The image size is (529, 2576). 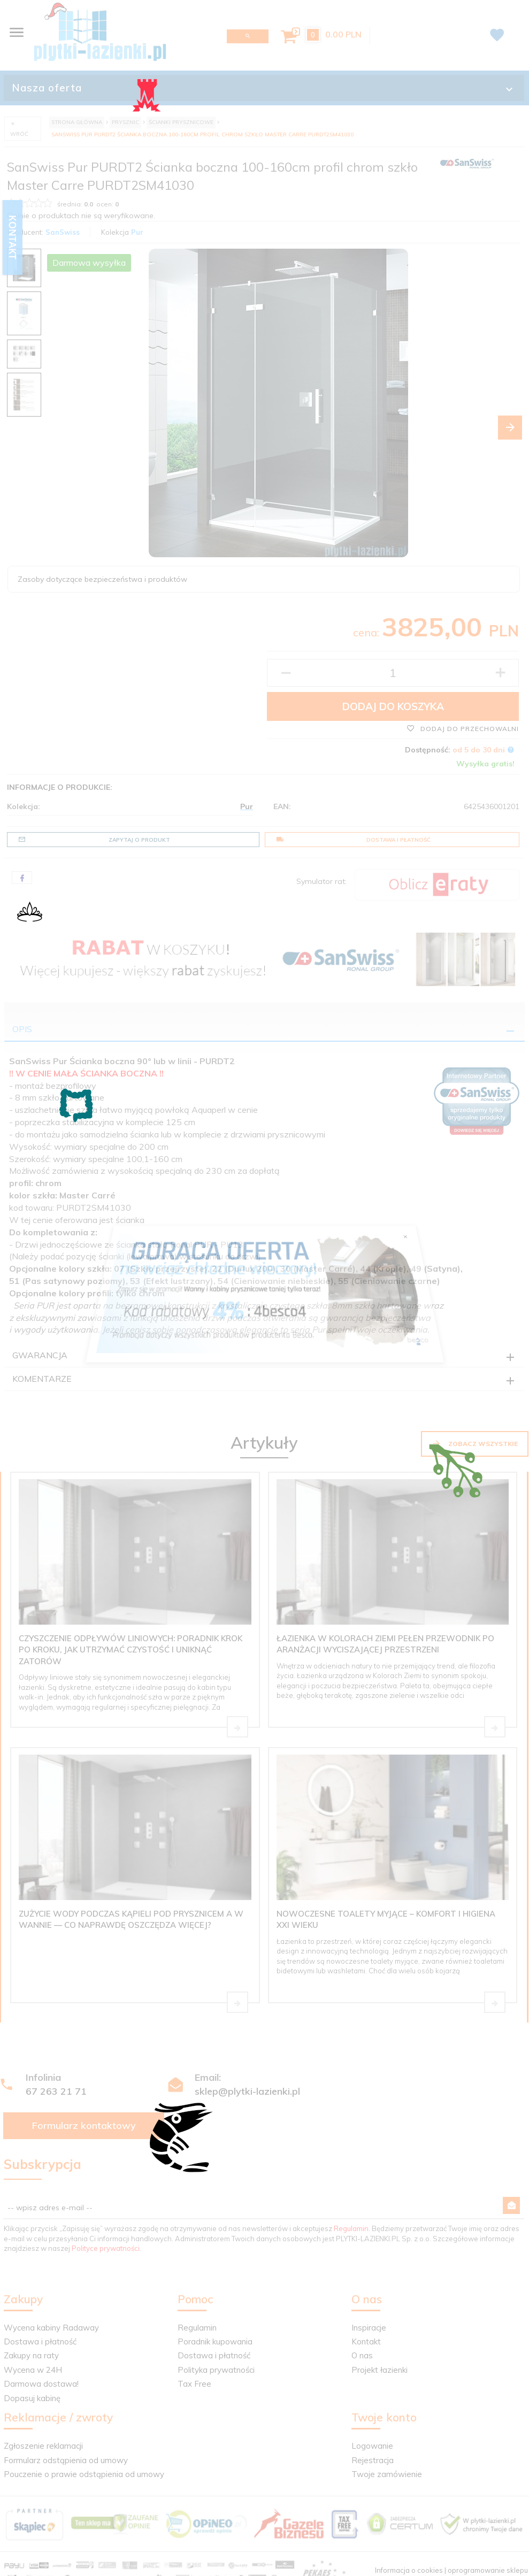 What do you see at coordinates (147, 95) in the screenshot?
I see `demolish or destroy a building` at bounding box center [147, 95].